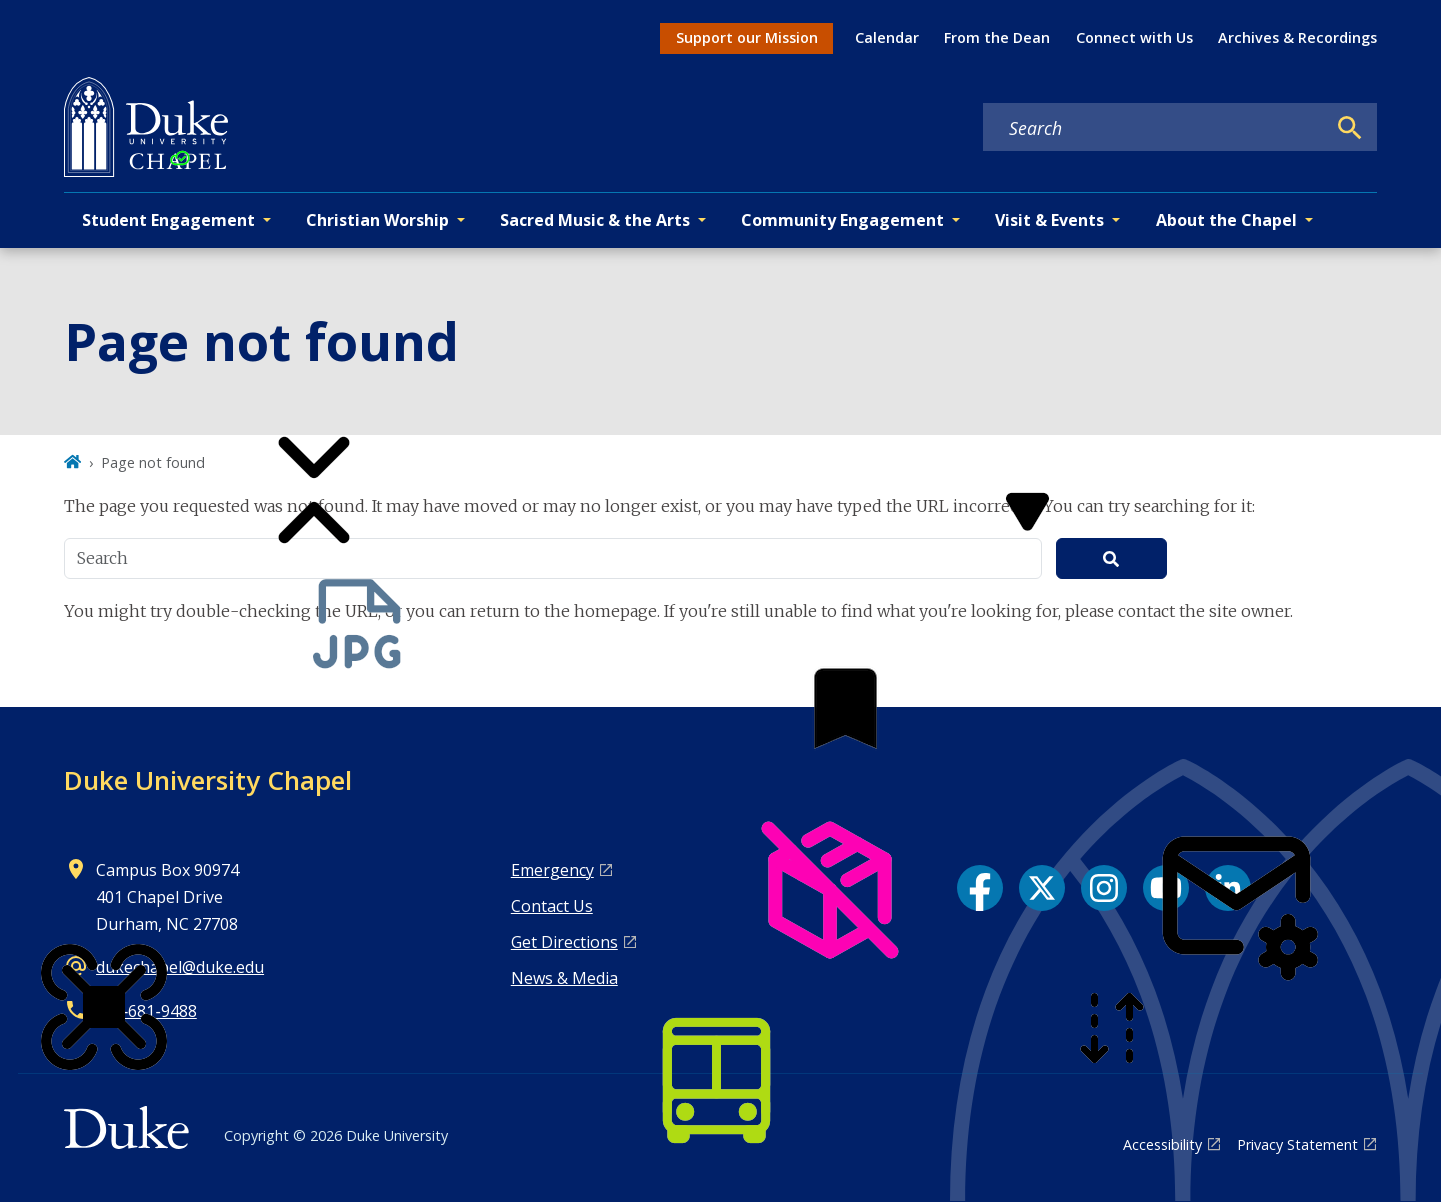  What do you see at coordinates (180, 158) in the screenshot?
I see `file successfully uploaded to cloud storage` at bounding box center [180, 158].